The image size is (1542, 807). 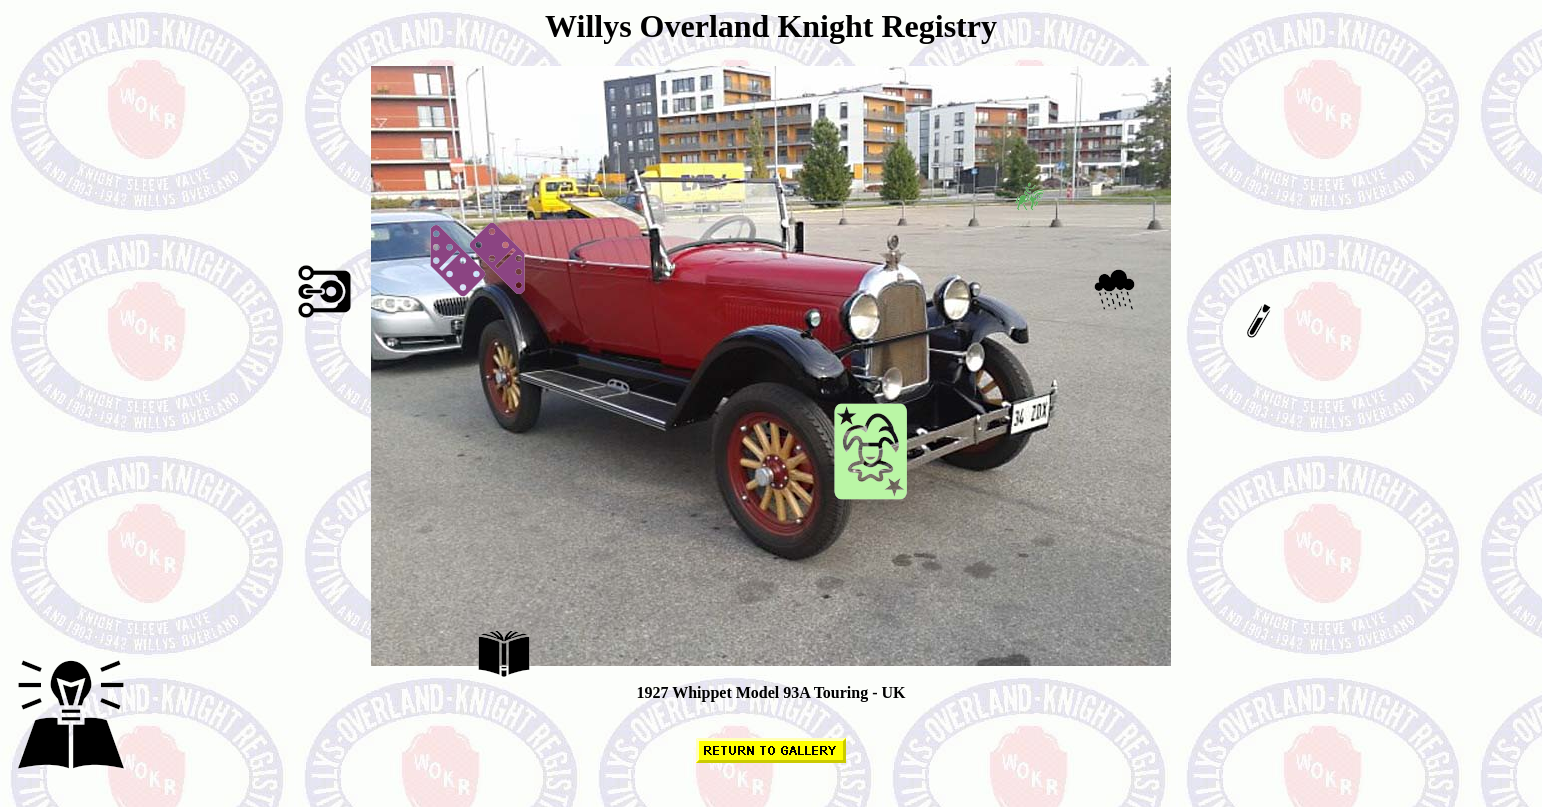 What do you see at coordinates (870, 451) in the screenshot?
I see `play a wild card or joker in a card game` at bounding box center [870, 451].